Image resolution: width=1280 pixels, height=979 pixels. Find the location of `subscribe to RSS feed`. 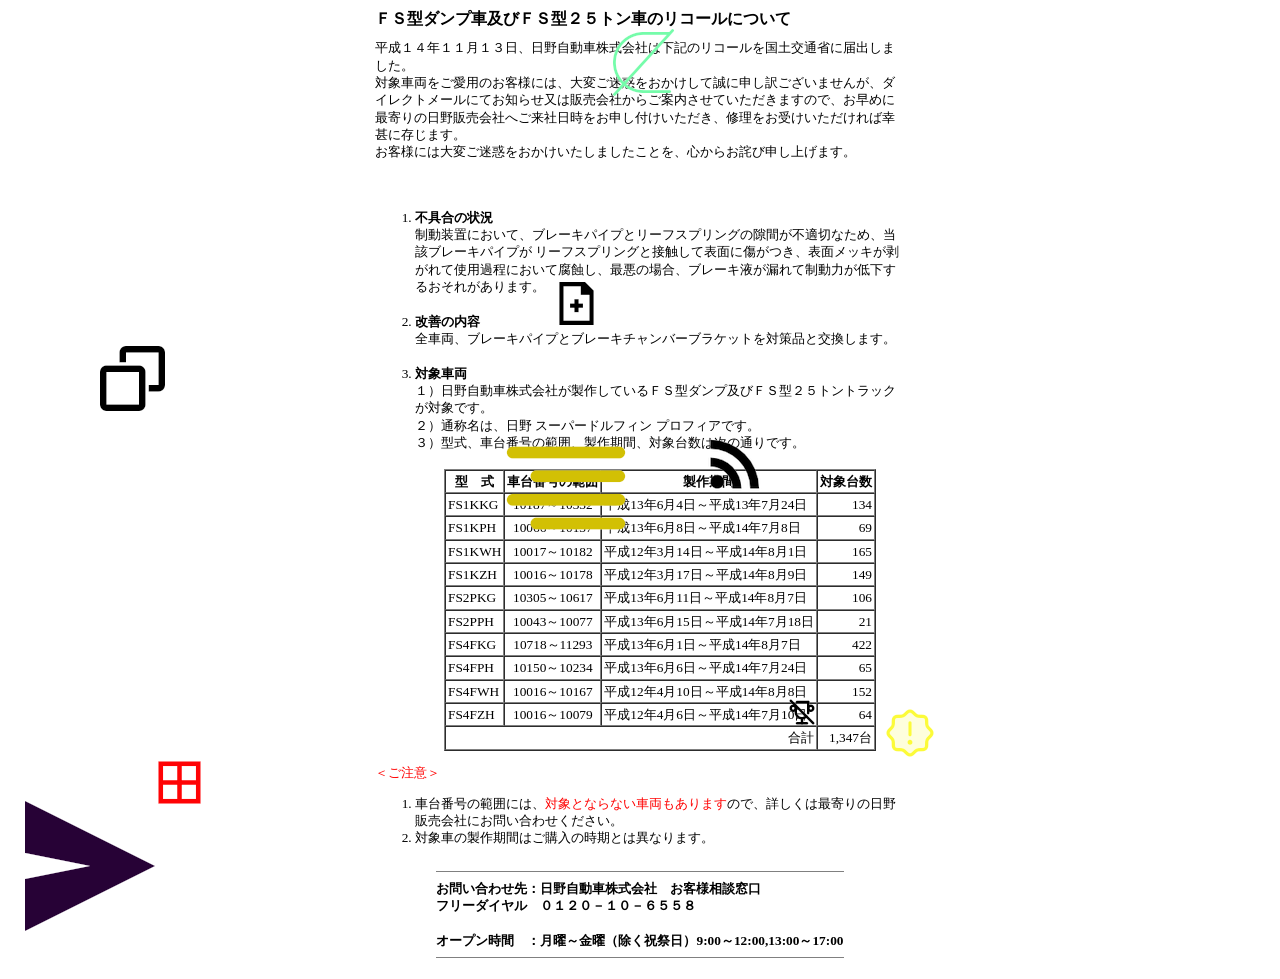

subscribe to RSS feed is located at coordinates (735, 463).